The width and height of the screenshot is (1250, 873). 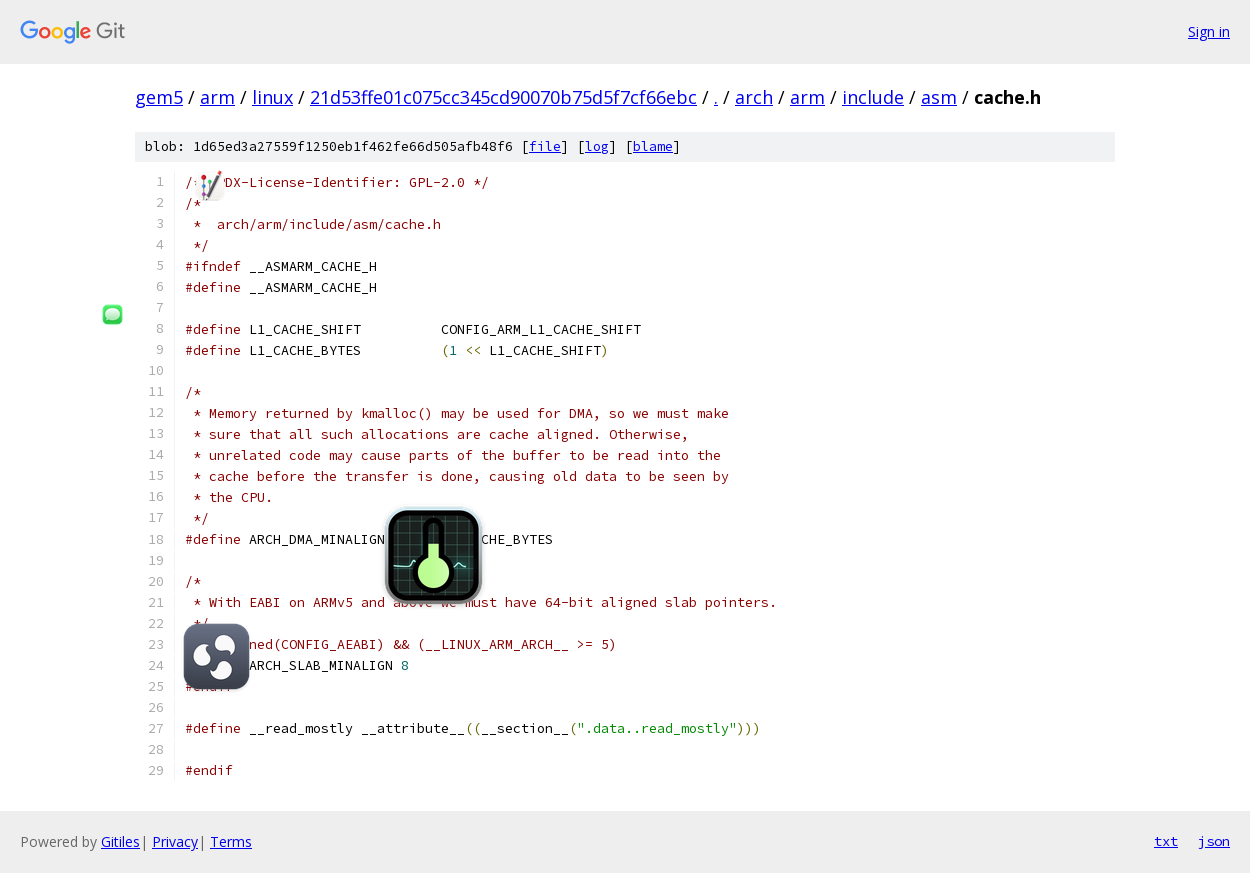 I want to click on launch ubuntu budgie desktop application, so click(x=216, y=656).